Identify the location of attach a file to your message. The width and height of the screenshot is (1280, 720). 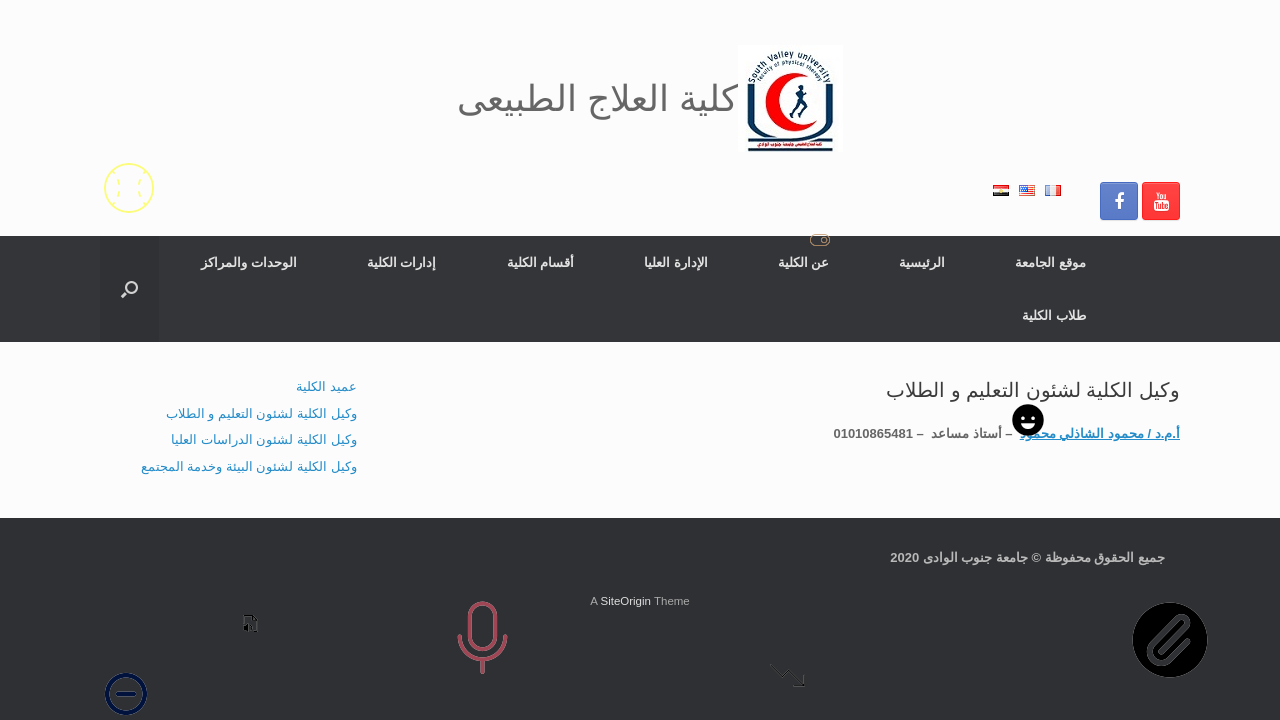
(1170, 640).